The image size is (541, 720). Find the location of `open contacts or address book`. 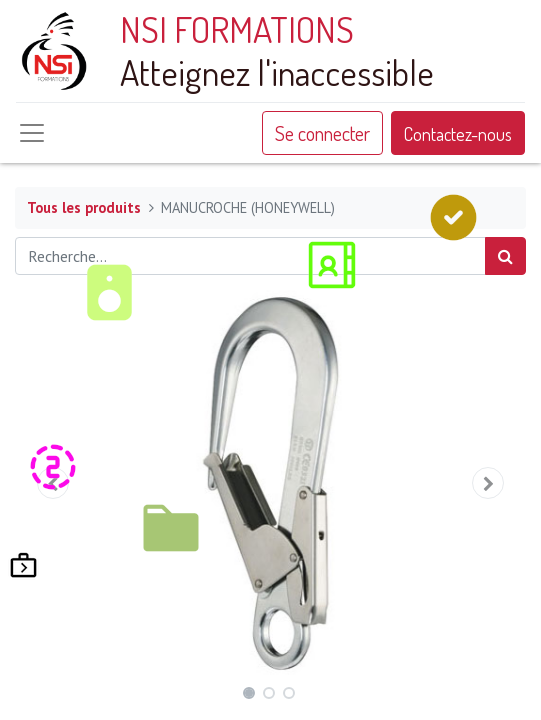

open contacts or address book is located at coordinates (332, 265).